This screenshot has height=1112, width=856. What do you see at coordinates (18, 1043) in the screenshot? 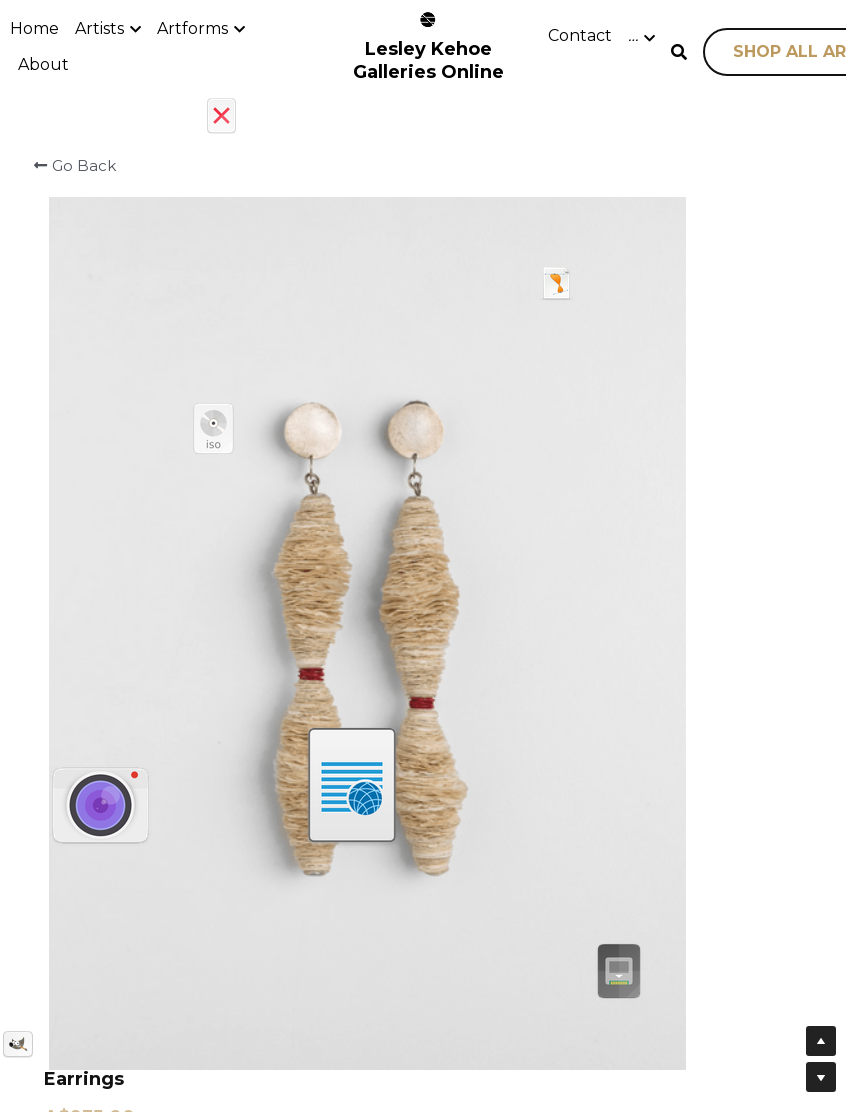
I see `open a GIMP project file` at bounding box center [18, 1043].